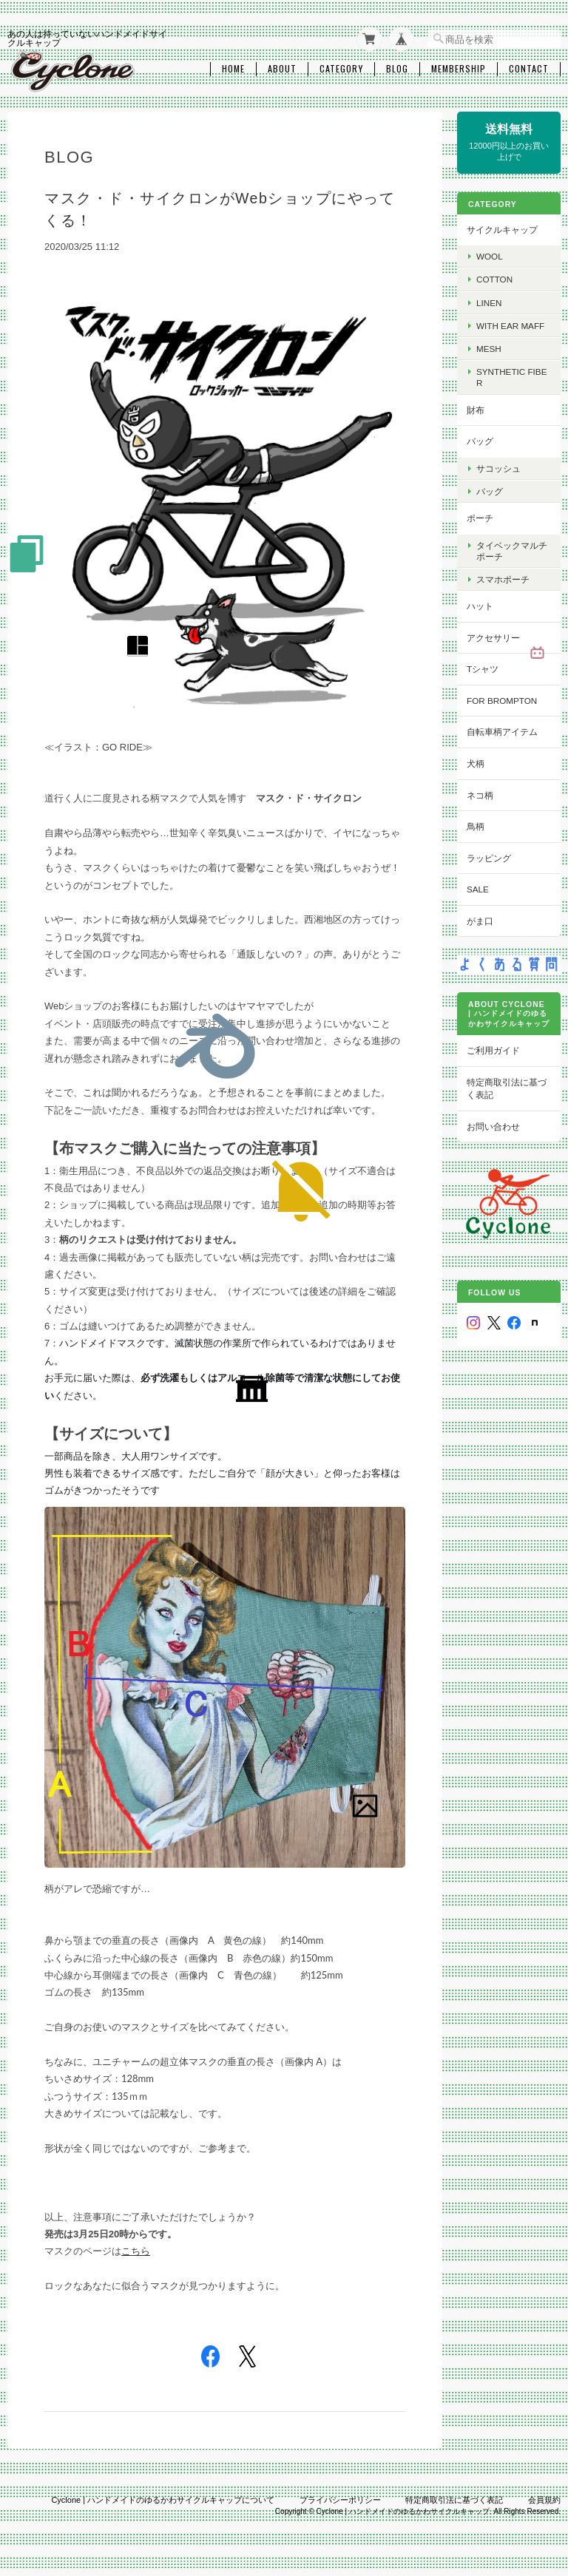 Image resolution: width=568 pixels, height=2576 pixels. What do you see at coordinates (251, 1389) in the screenshot?
I see `access government services` at bounding box center [251, 1389].